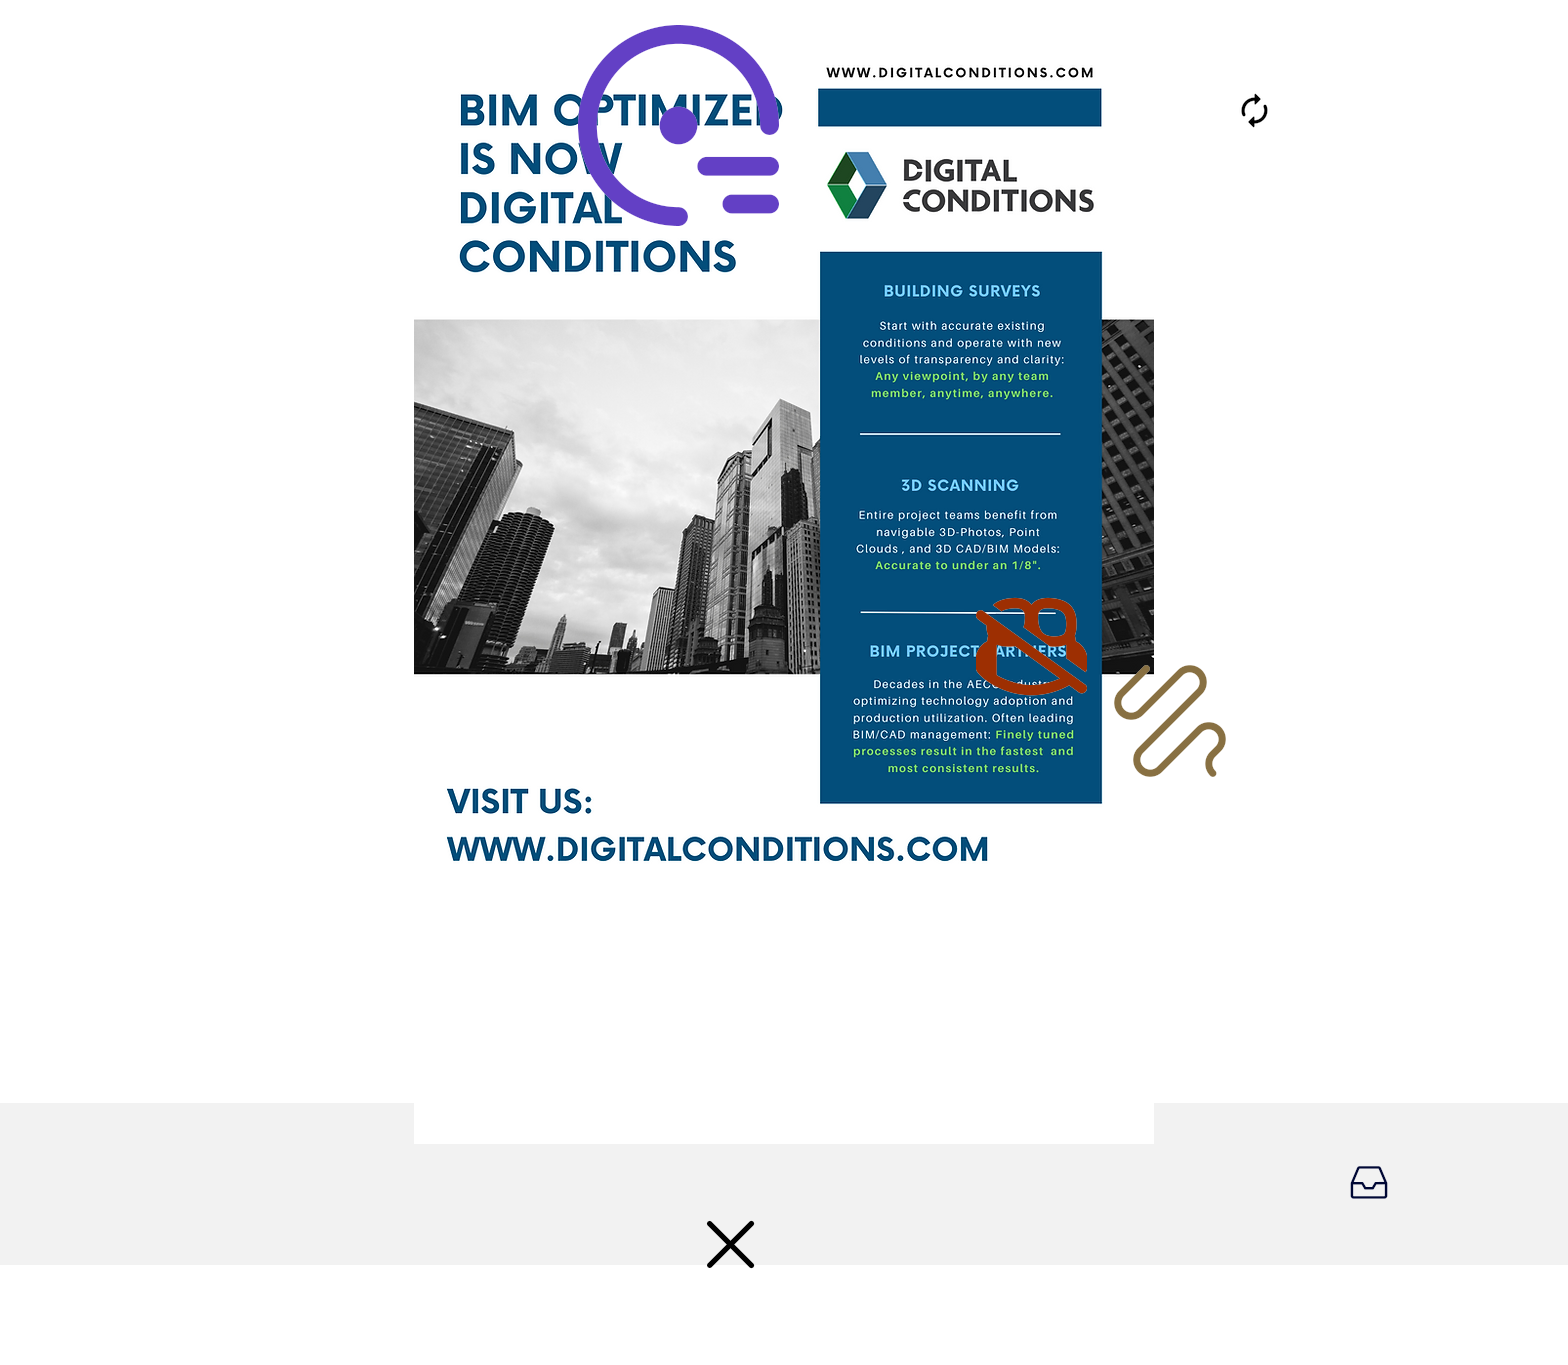  What do you see at coordinates (1369, 1182) in the screenshot?
I see `view your inbox messages` at bounding box center [1369, 1182].